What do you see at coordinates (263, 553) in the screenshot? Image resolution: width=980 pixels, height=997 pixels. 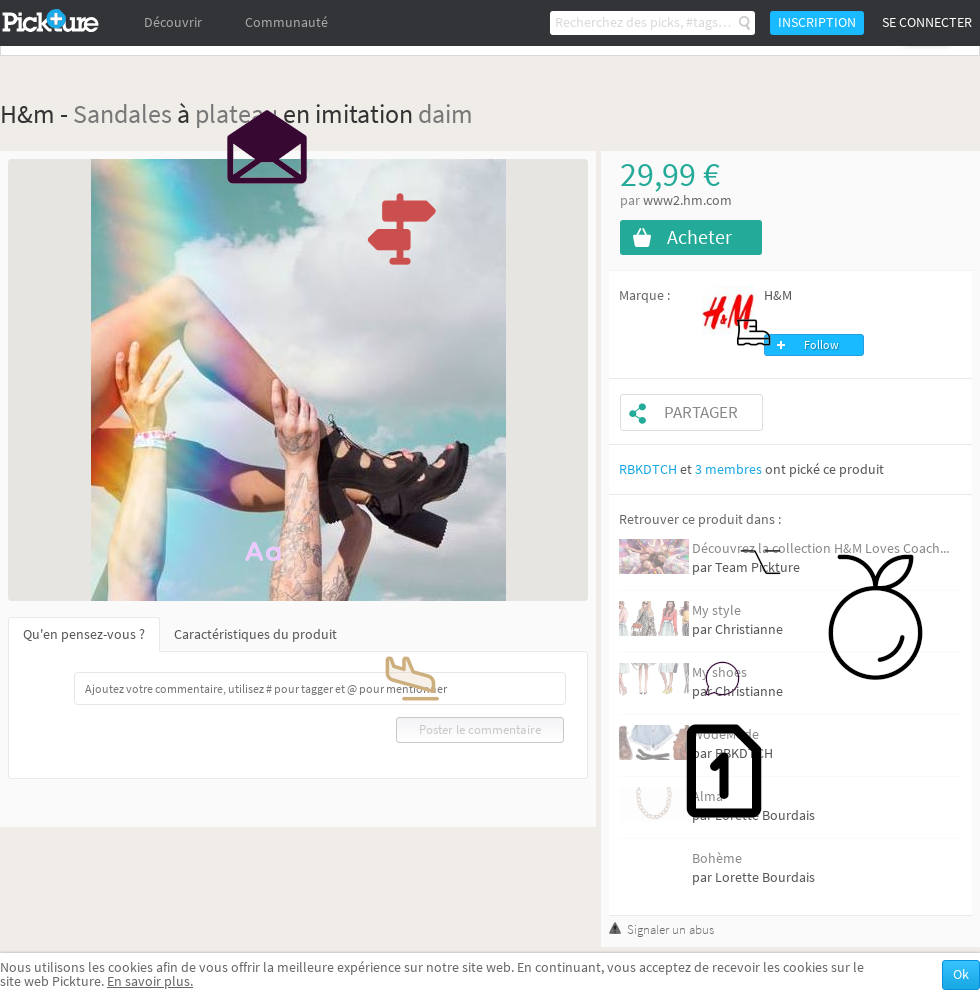 I see `toggle case-sensitive search matching` at bounding box center [263, 553].